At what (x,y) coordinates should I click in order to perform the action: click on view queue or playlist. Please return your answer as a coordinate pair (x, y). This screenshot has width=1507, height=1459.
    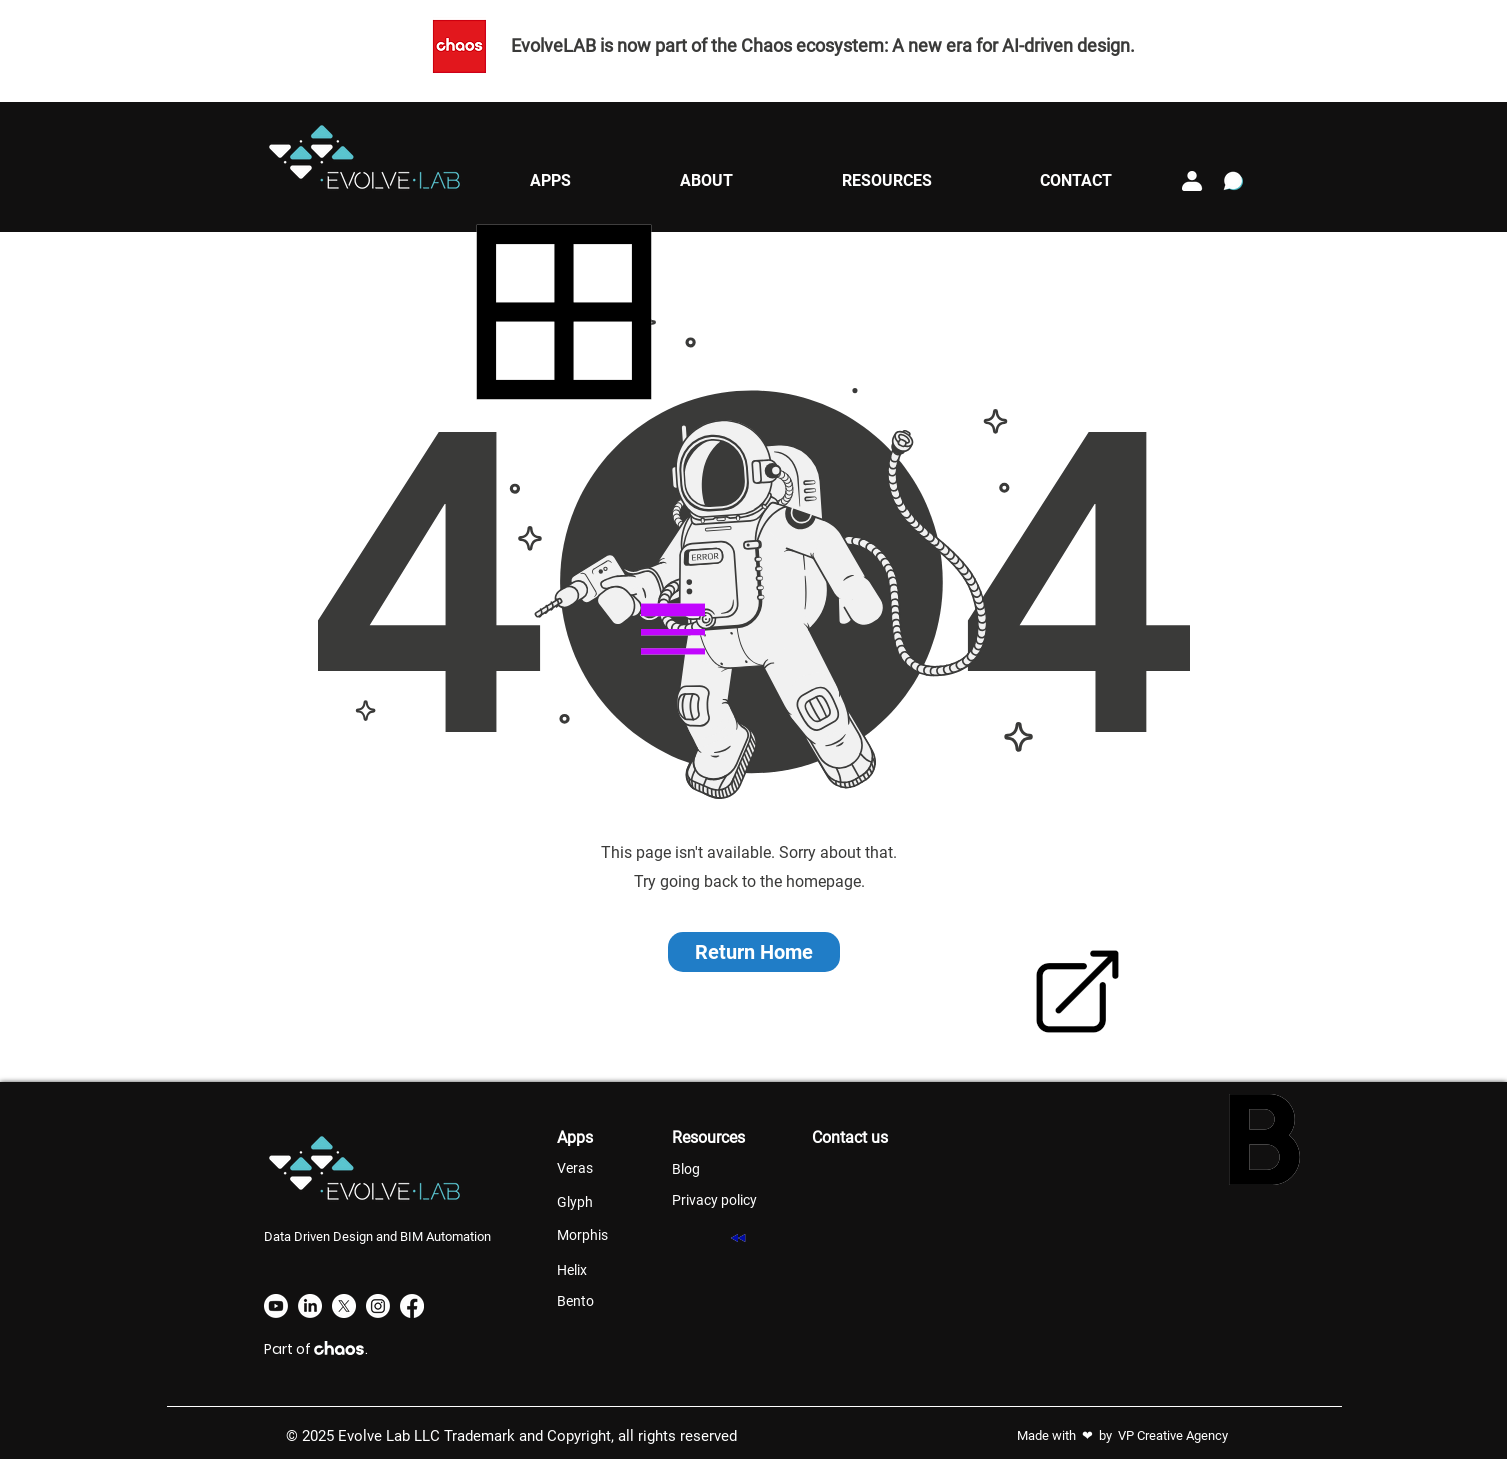
    Looking at the image, I should click on (673, 629).